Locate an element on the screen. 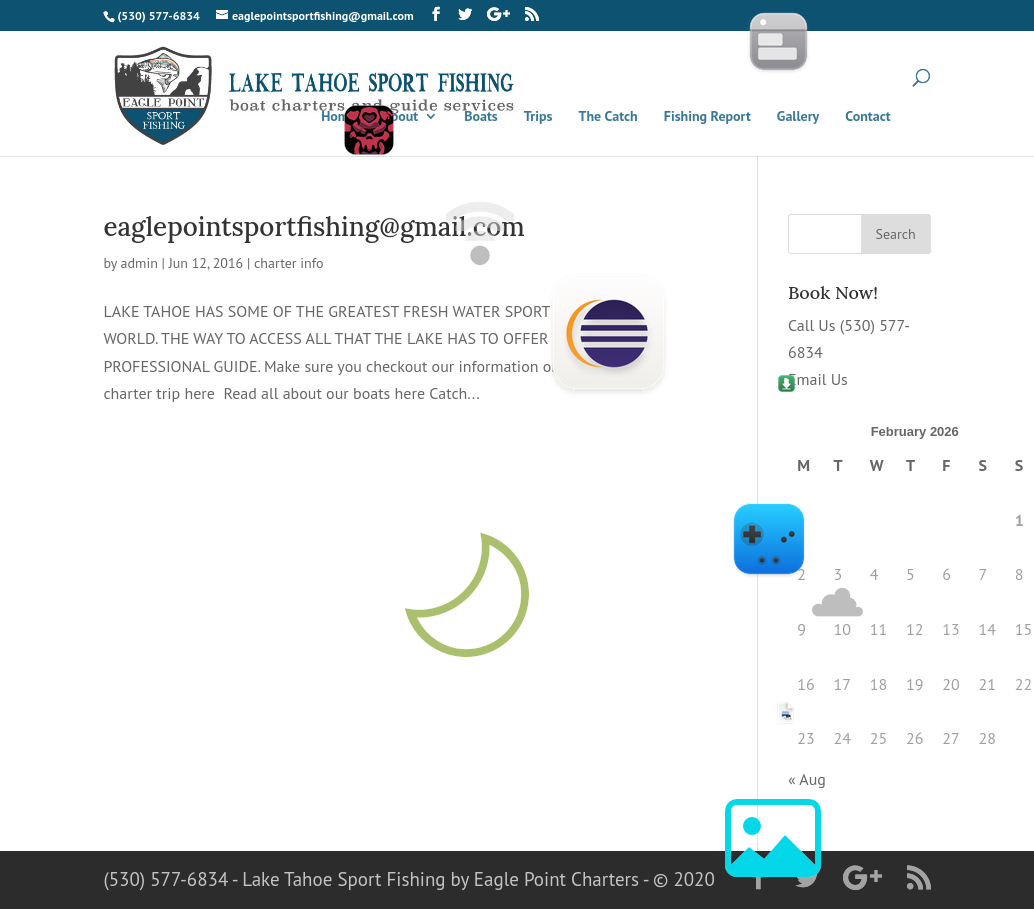 The width and height of the screenshot is (1034, 909). launch mgba game boy advance emulator is located at coordinates (769, 539).